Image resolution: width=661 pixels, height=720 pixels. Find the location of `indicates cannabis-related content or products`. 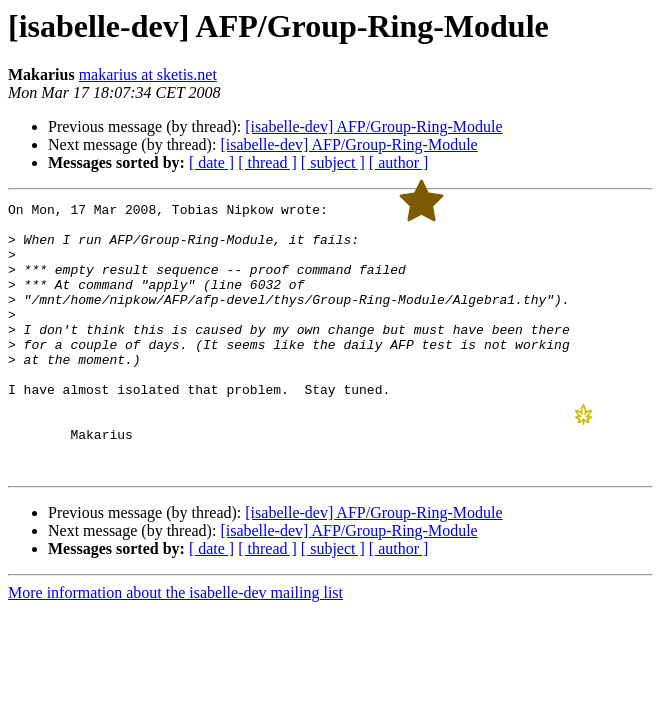

indicates cannabis-related content or products is located at coordinates (583, 414).